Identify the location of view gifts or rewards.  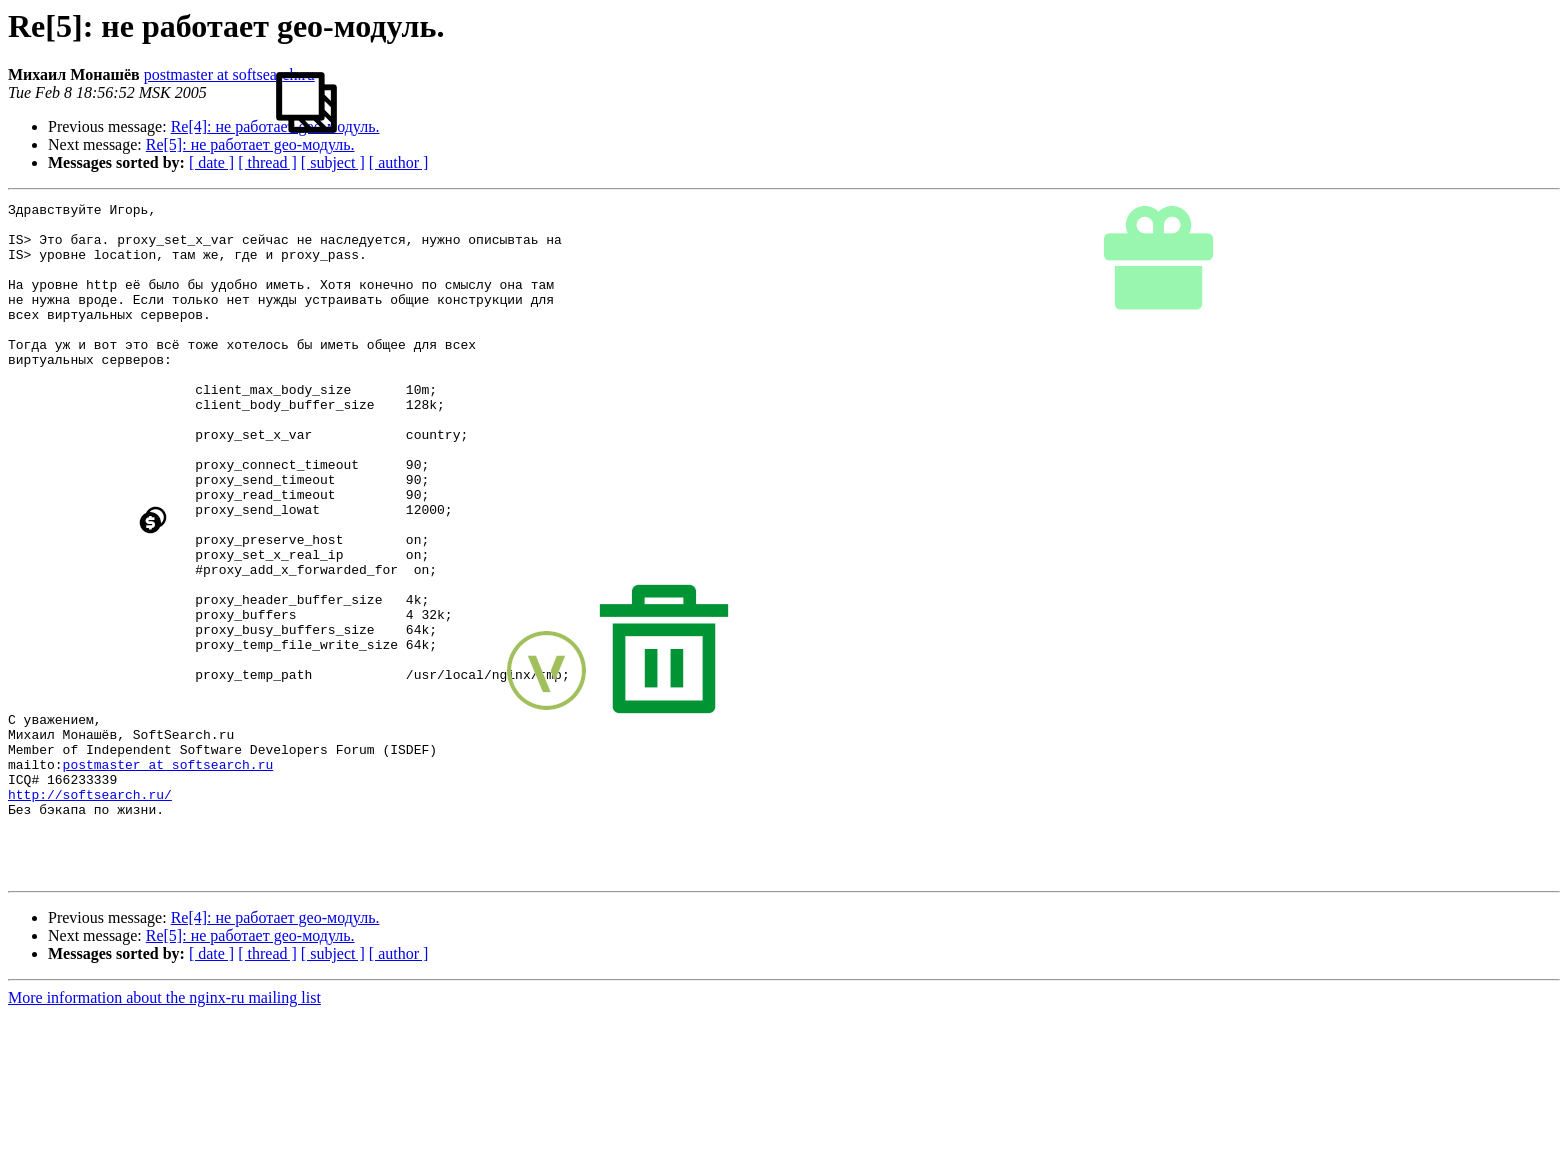
(1158, 260).